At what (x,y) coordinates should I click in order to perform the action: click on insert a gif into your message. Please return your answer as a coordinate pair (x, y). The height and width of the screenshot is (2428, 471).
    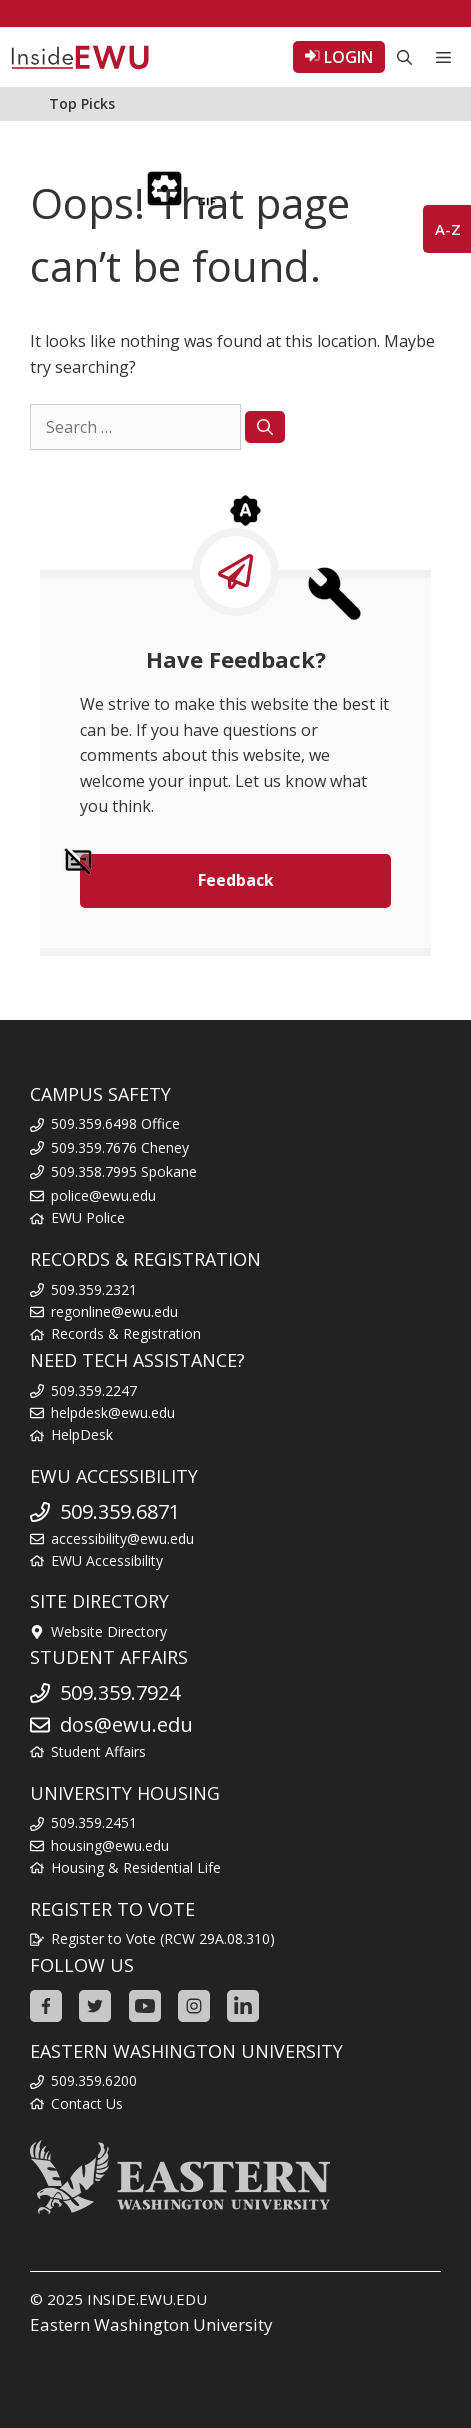
    Looking at the image, I should click on (207, 201).